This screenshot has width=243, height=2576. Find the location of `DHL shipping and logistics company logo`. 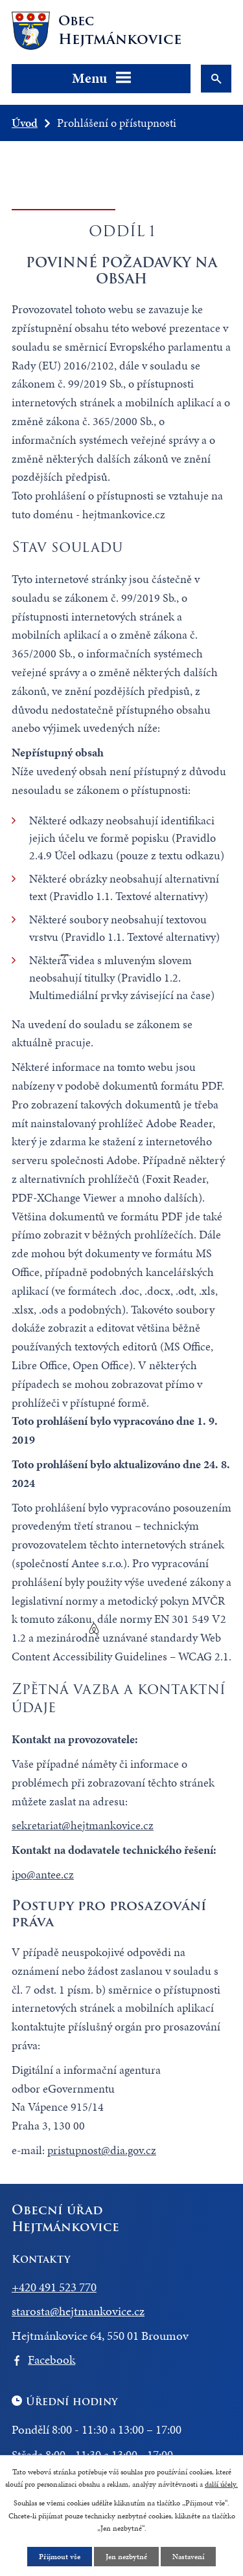

DHL shipping and logistics company logo is located at coordinates (65, 955).